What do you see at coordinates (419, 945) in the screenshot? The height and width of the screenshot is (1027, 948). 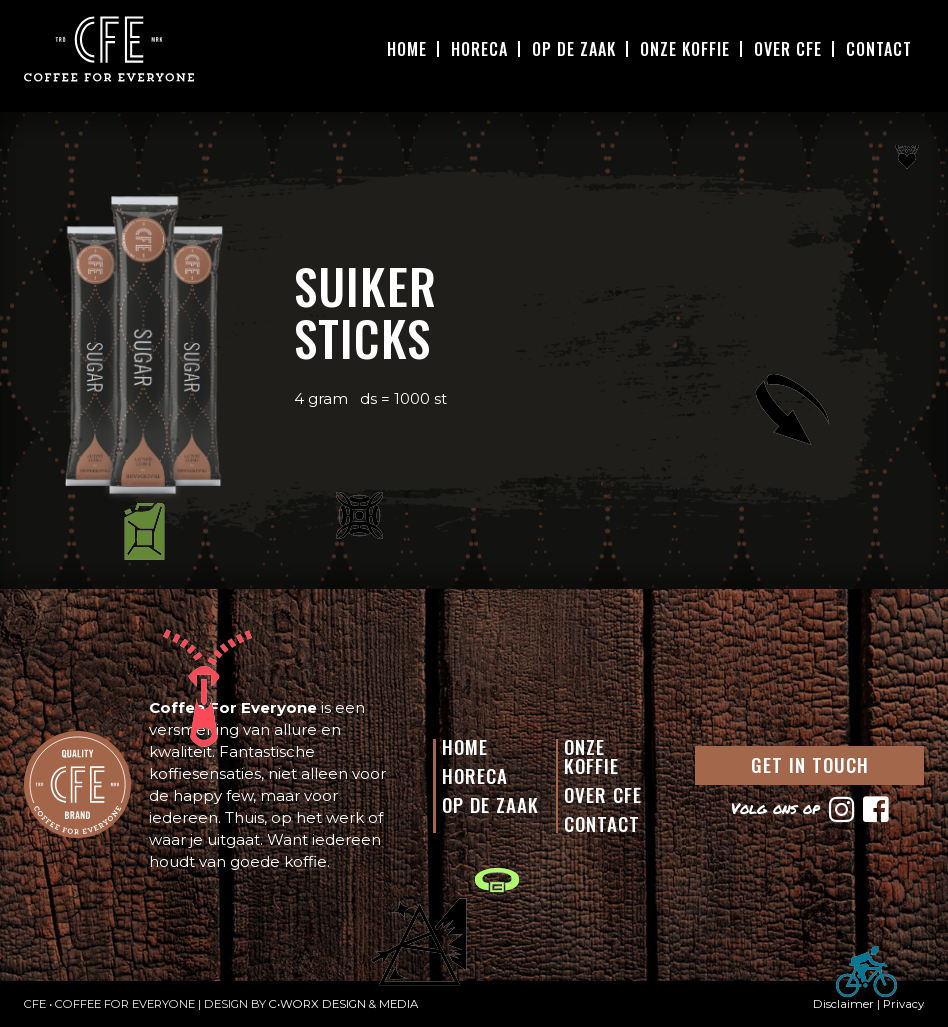 I see `indicates light refraction or spectrum settings` at bounding box center [419, 945].